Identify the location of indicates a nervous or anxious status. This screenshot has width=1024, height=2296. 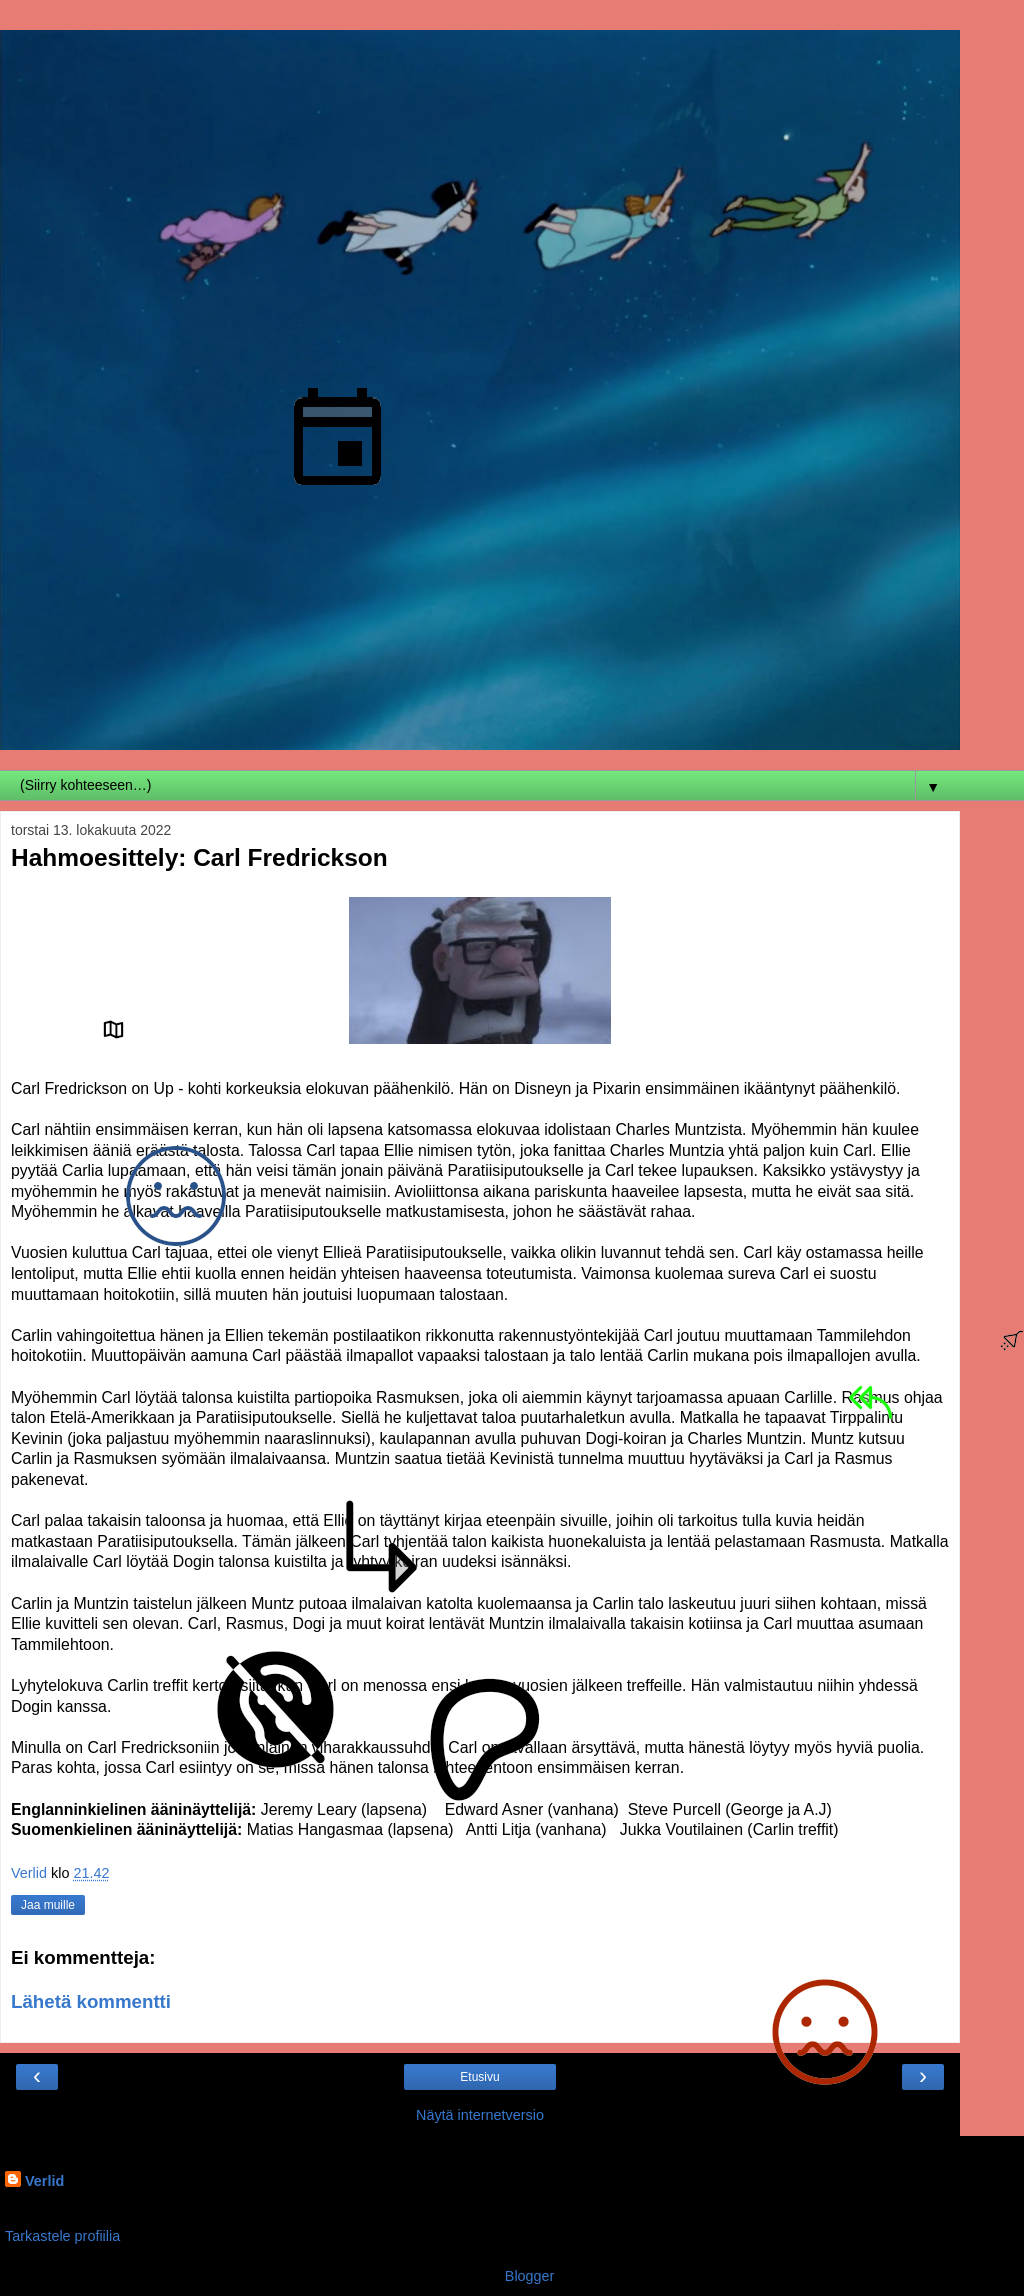
(825, 2032).